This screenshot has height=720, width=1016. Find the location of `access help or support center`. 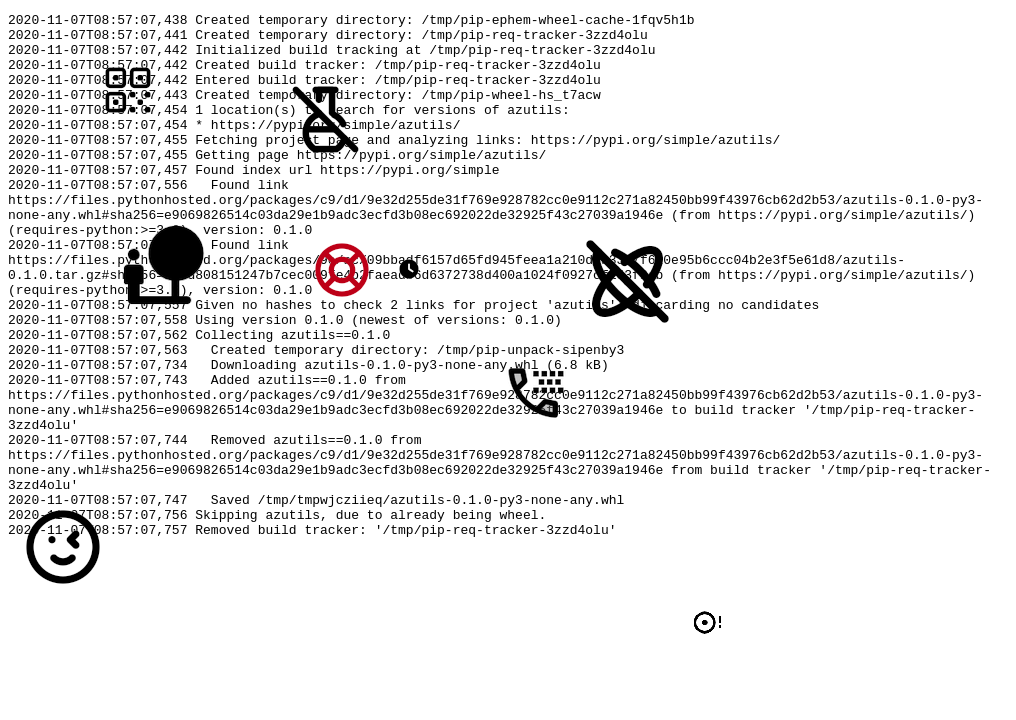

access help or support center is located at coordinates (342, 270).